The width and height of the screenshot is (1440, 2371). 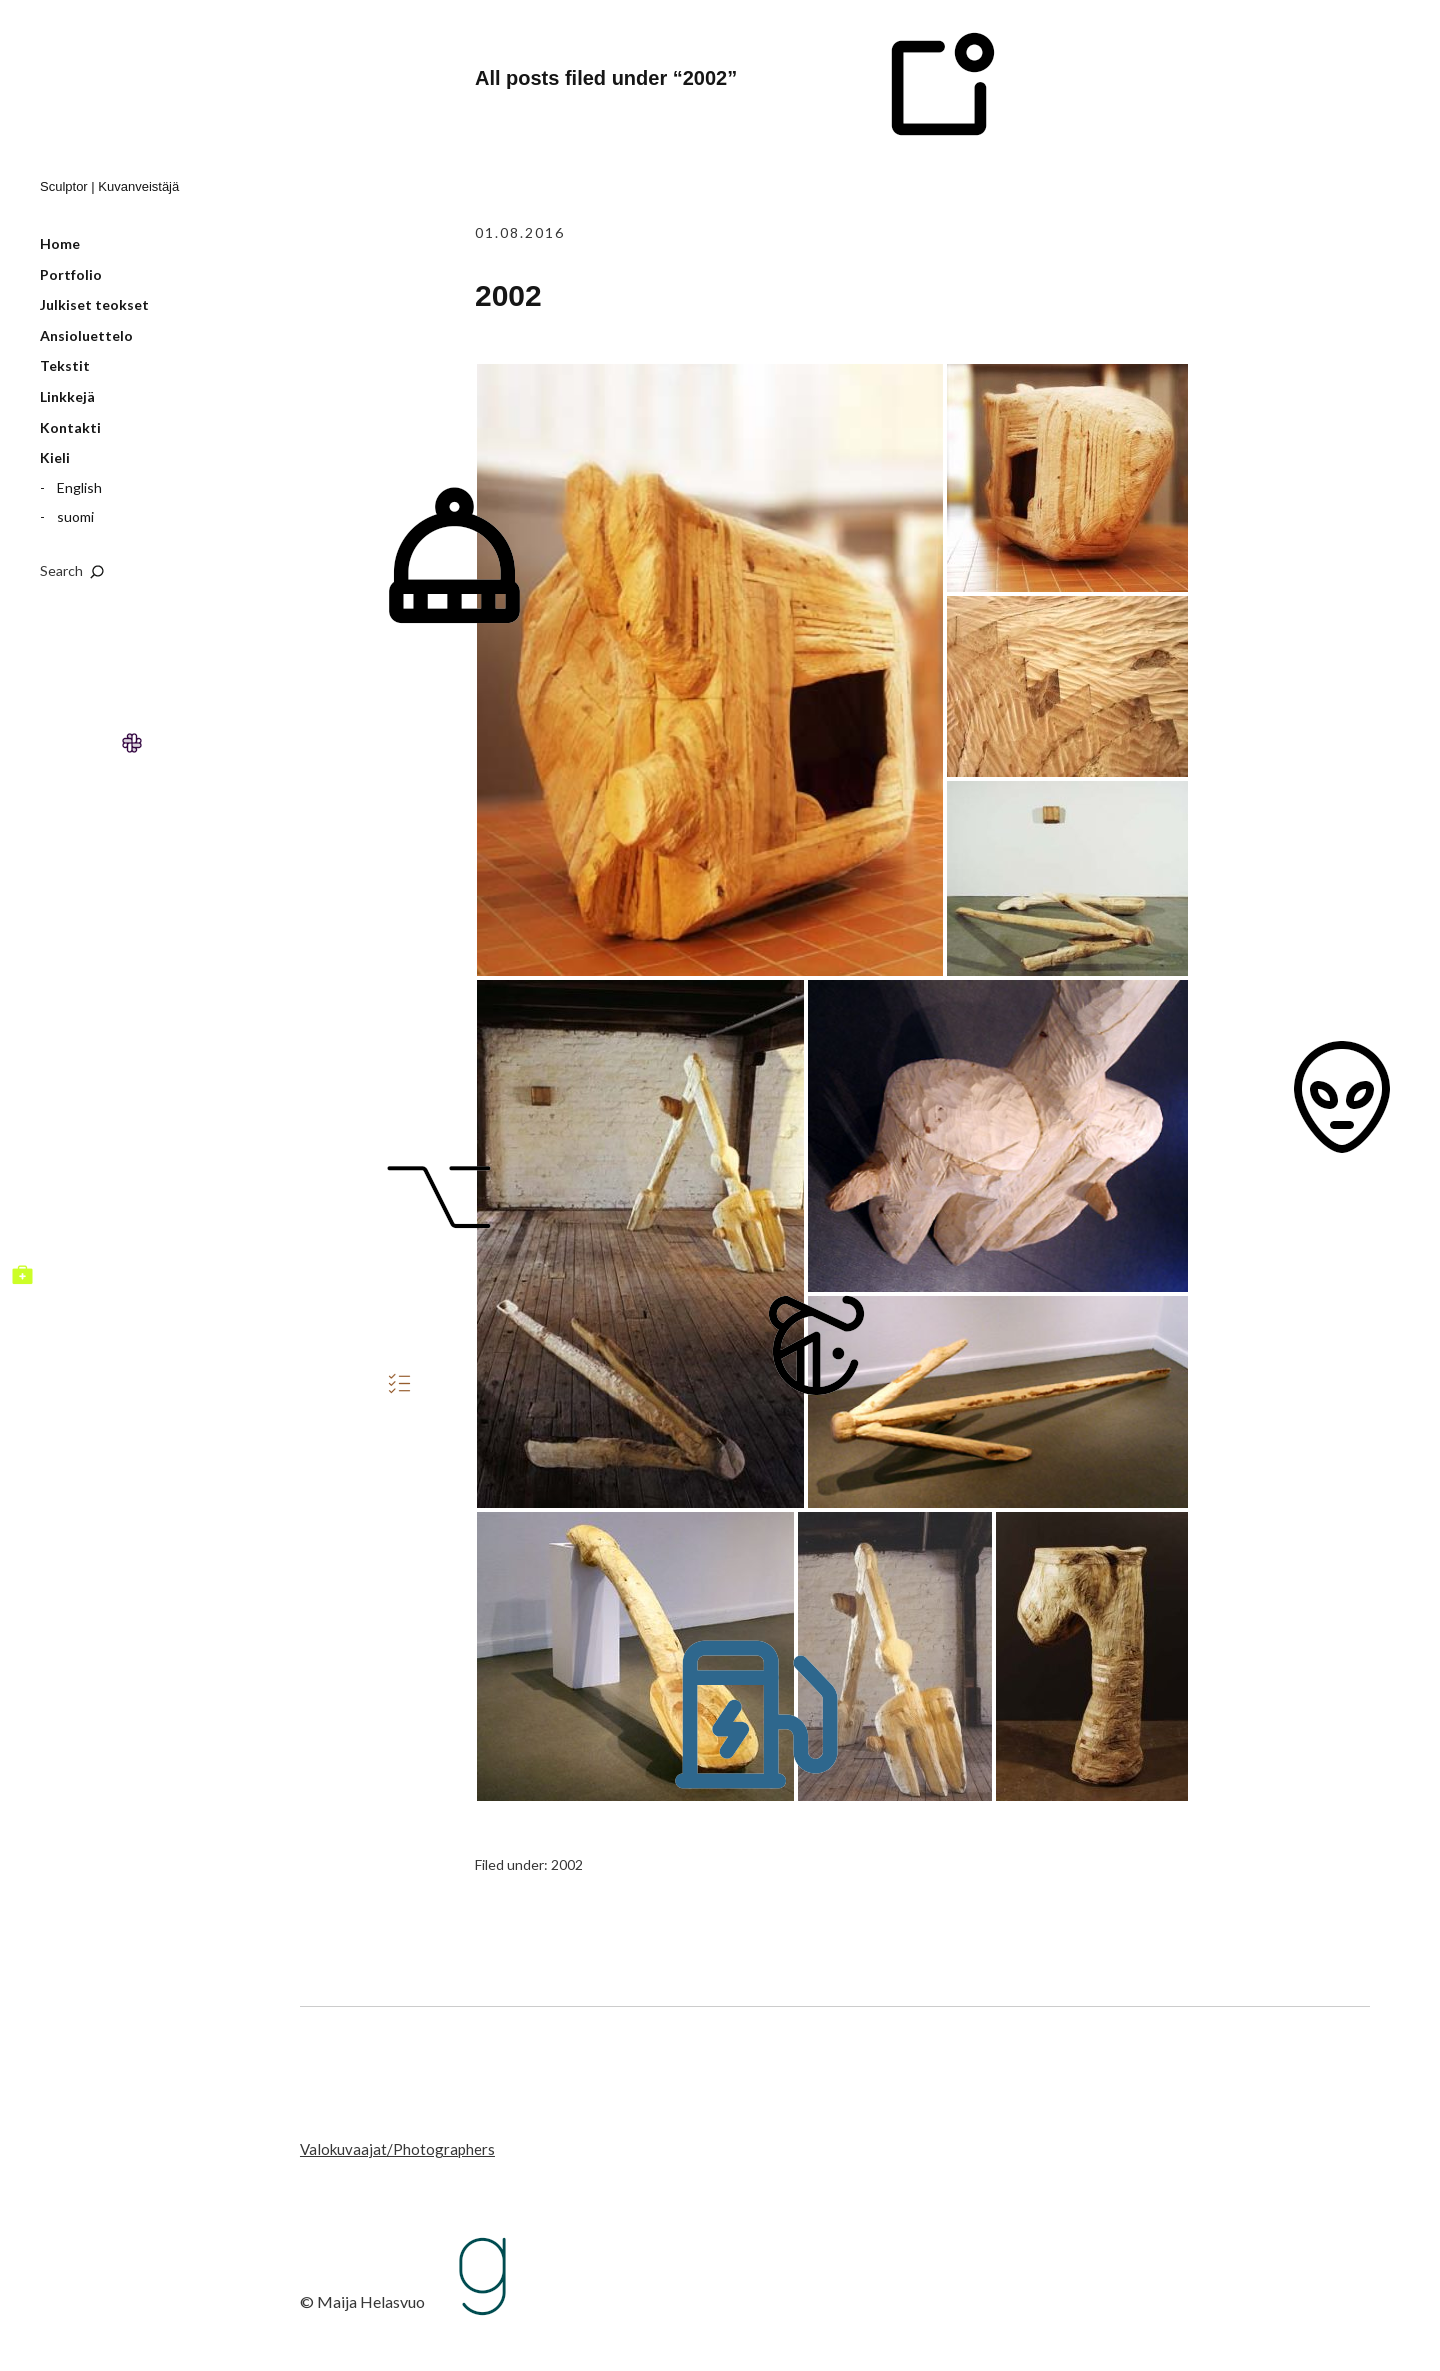 What do you see at coordinates (399, 1383) in the screenshot?
I see `view completed tasks or checklist` at bounding box center [399, 1383].